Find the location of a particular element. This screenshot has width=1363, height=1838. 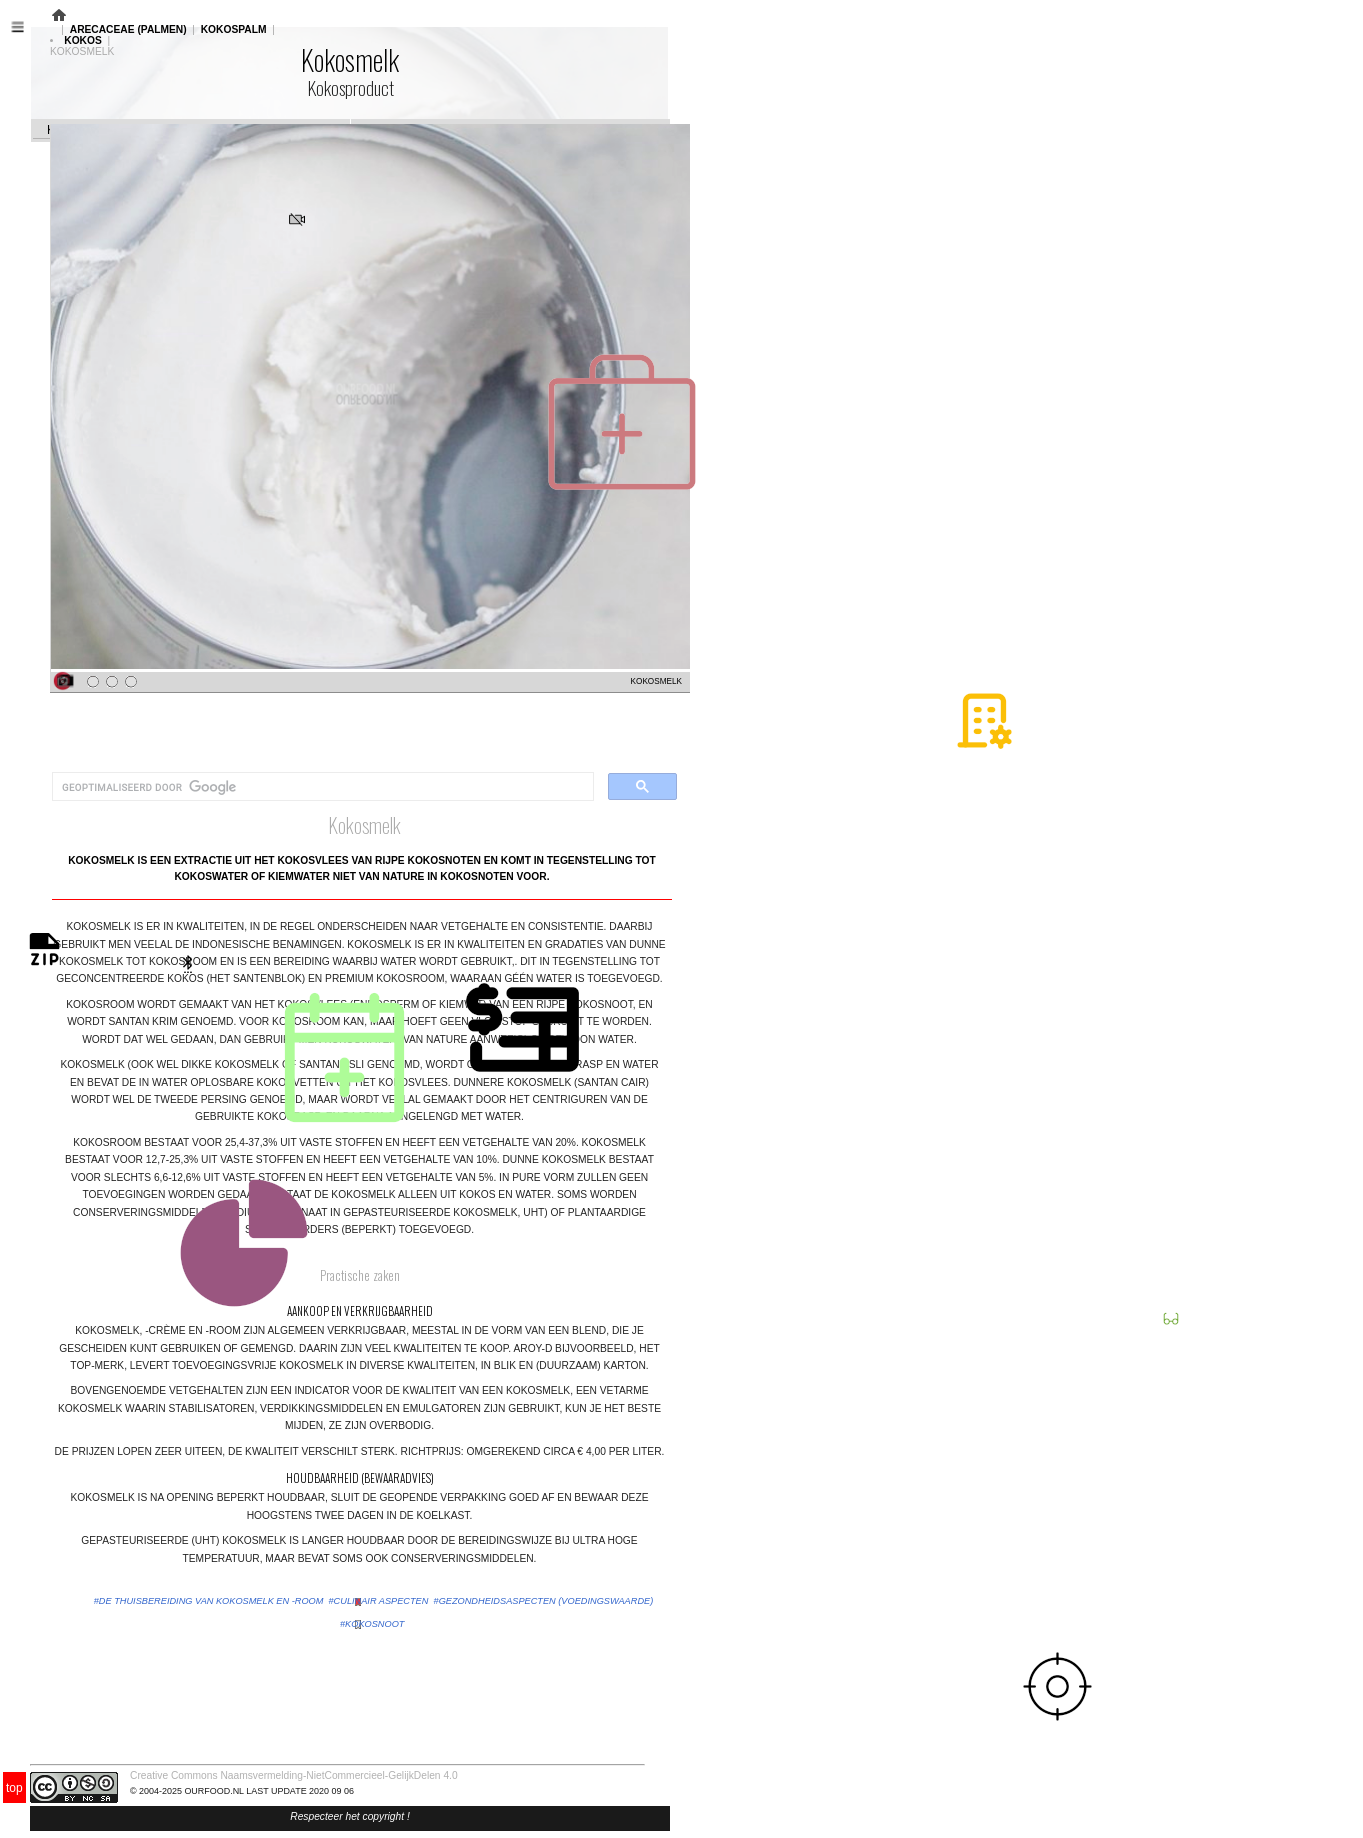

view analytics or statistics breakdown is located at coordinates (244, 1243).